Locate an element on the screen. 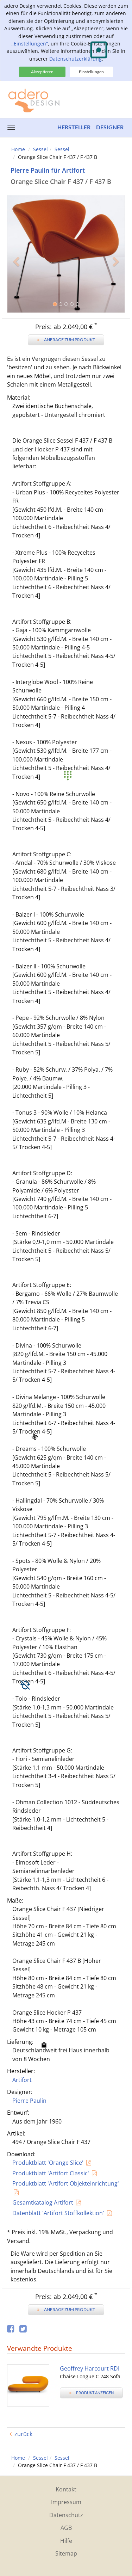 This screenshot has width=132, height=2576. access toys or games section is located at coordinates (34, 1437).